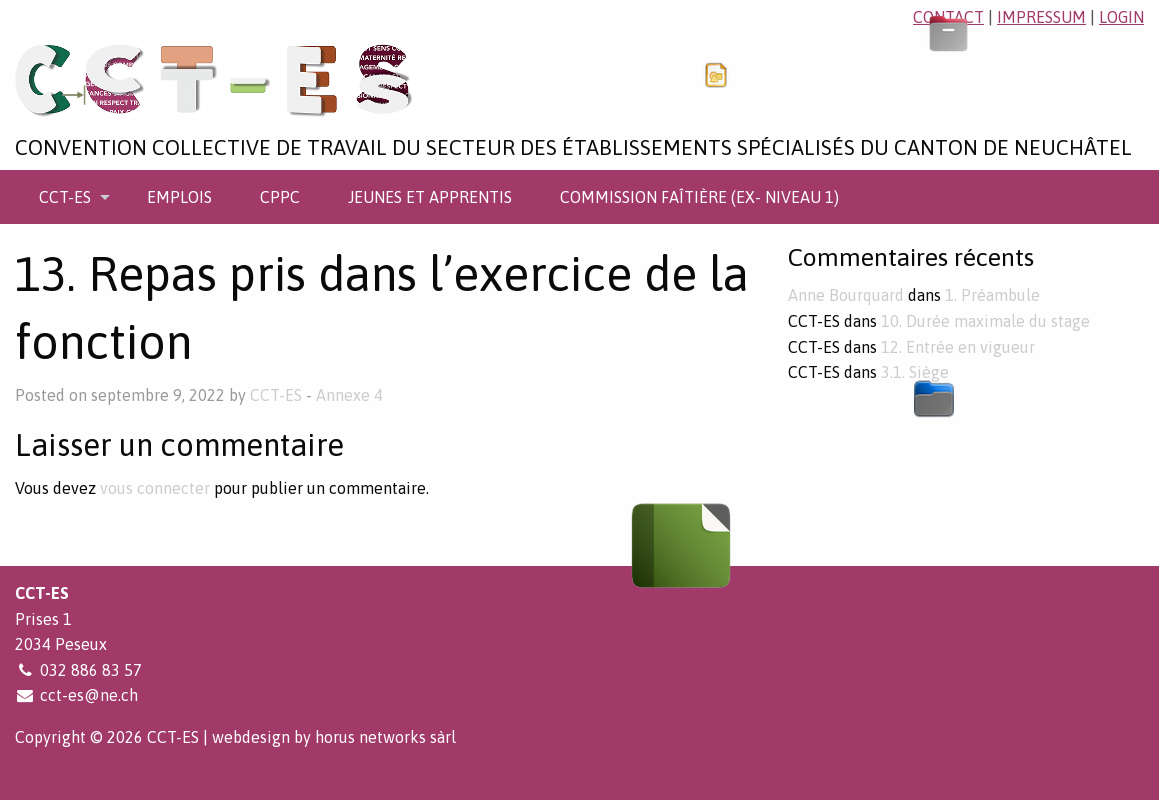 This screenshot has width=1159, height=800. What do you see at coordinates (716, 75) in the screenshot?
I see `libreoffice draw template file` at bounding box center [716, 75].